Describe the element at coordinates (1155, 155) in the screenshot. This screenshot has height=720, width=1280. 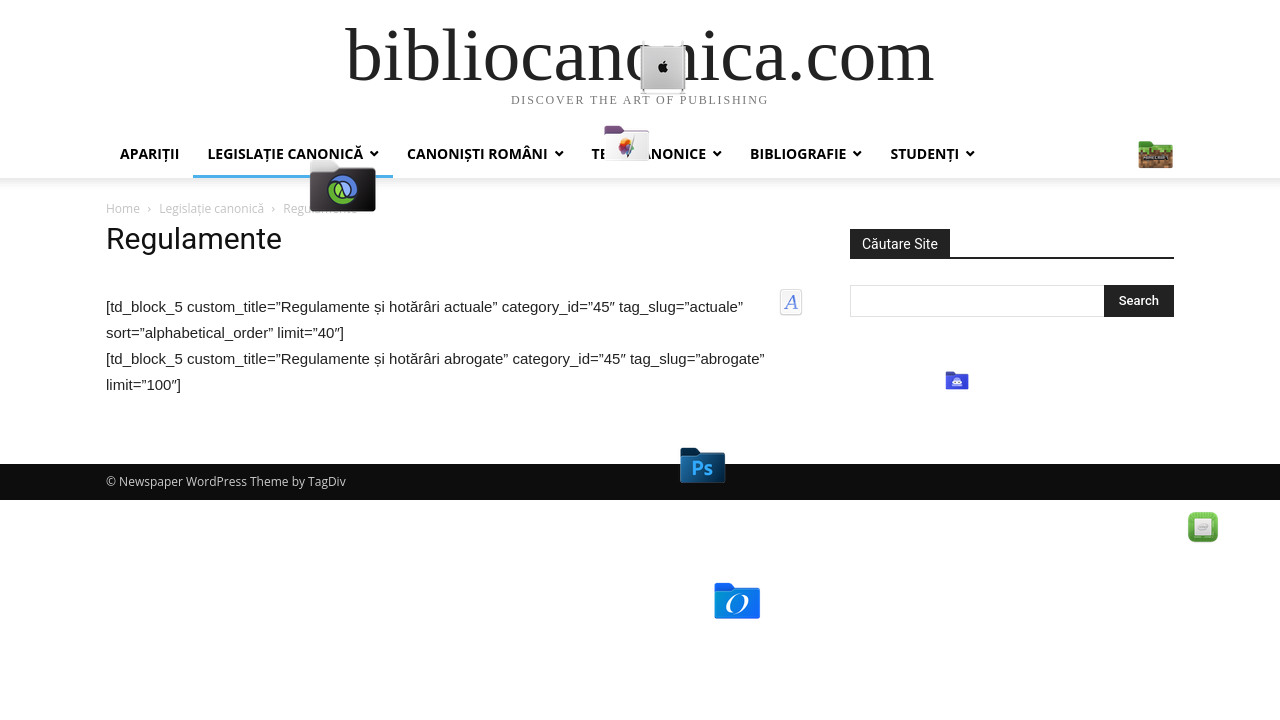
I see `open minecraft game files folder` at that location.